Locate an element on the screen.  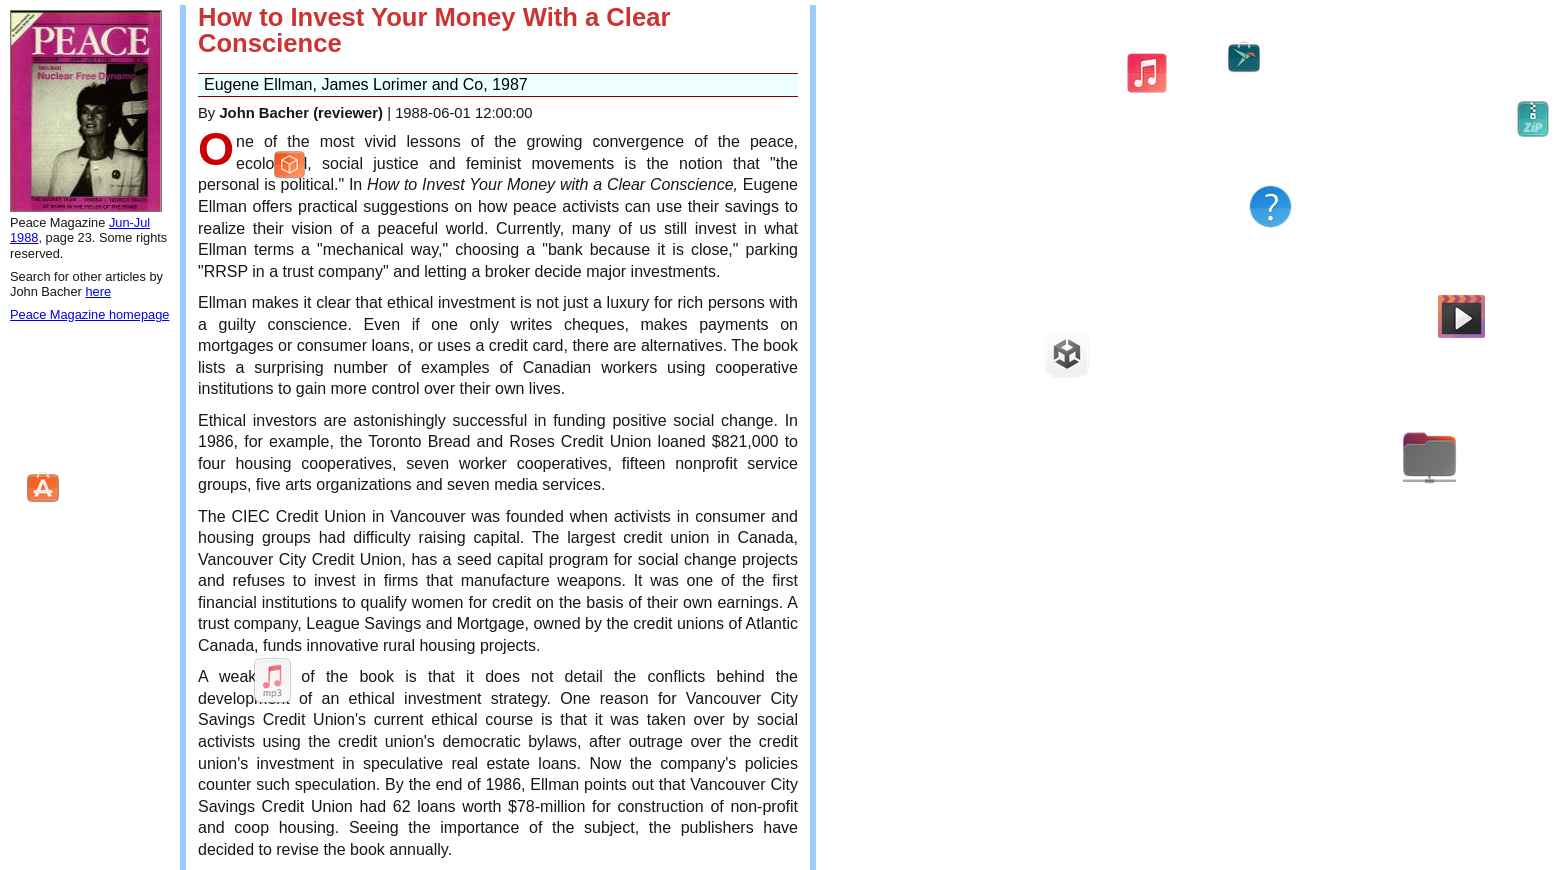
compressed zip archive file is located at coordinates (1533, 119).